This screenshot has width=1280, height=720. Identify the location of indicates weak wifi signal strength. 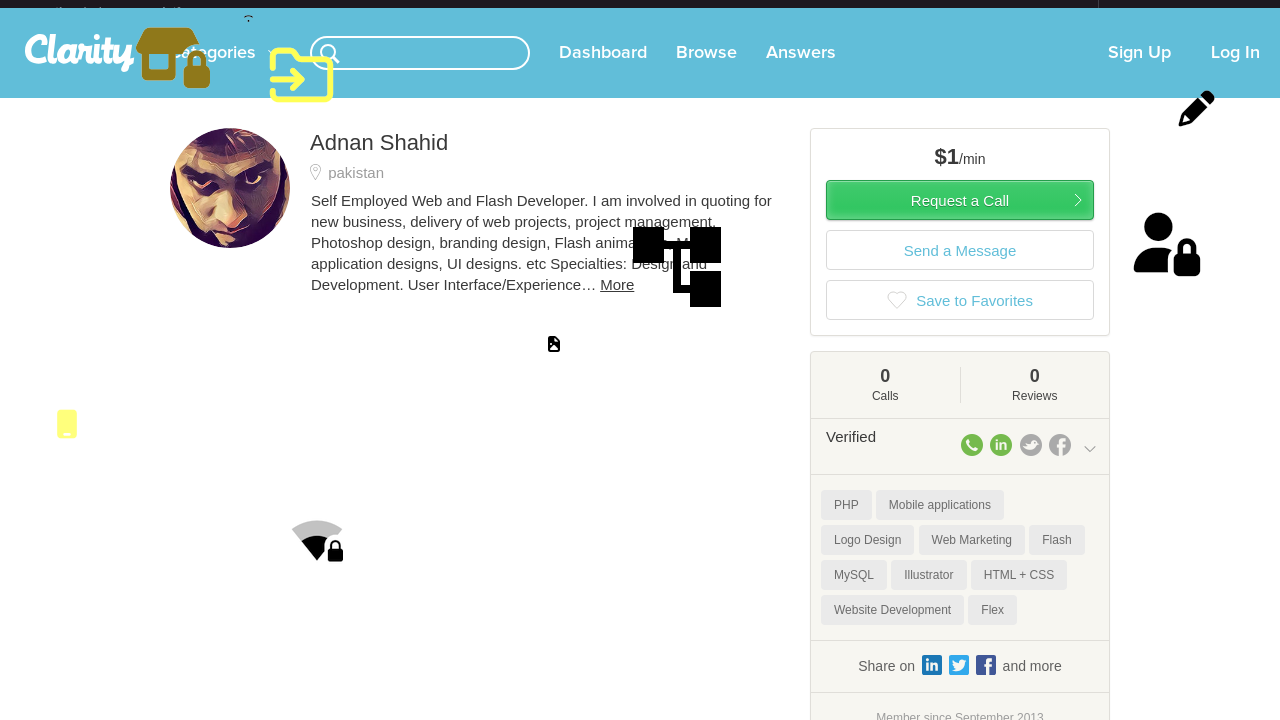
(248, 13).